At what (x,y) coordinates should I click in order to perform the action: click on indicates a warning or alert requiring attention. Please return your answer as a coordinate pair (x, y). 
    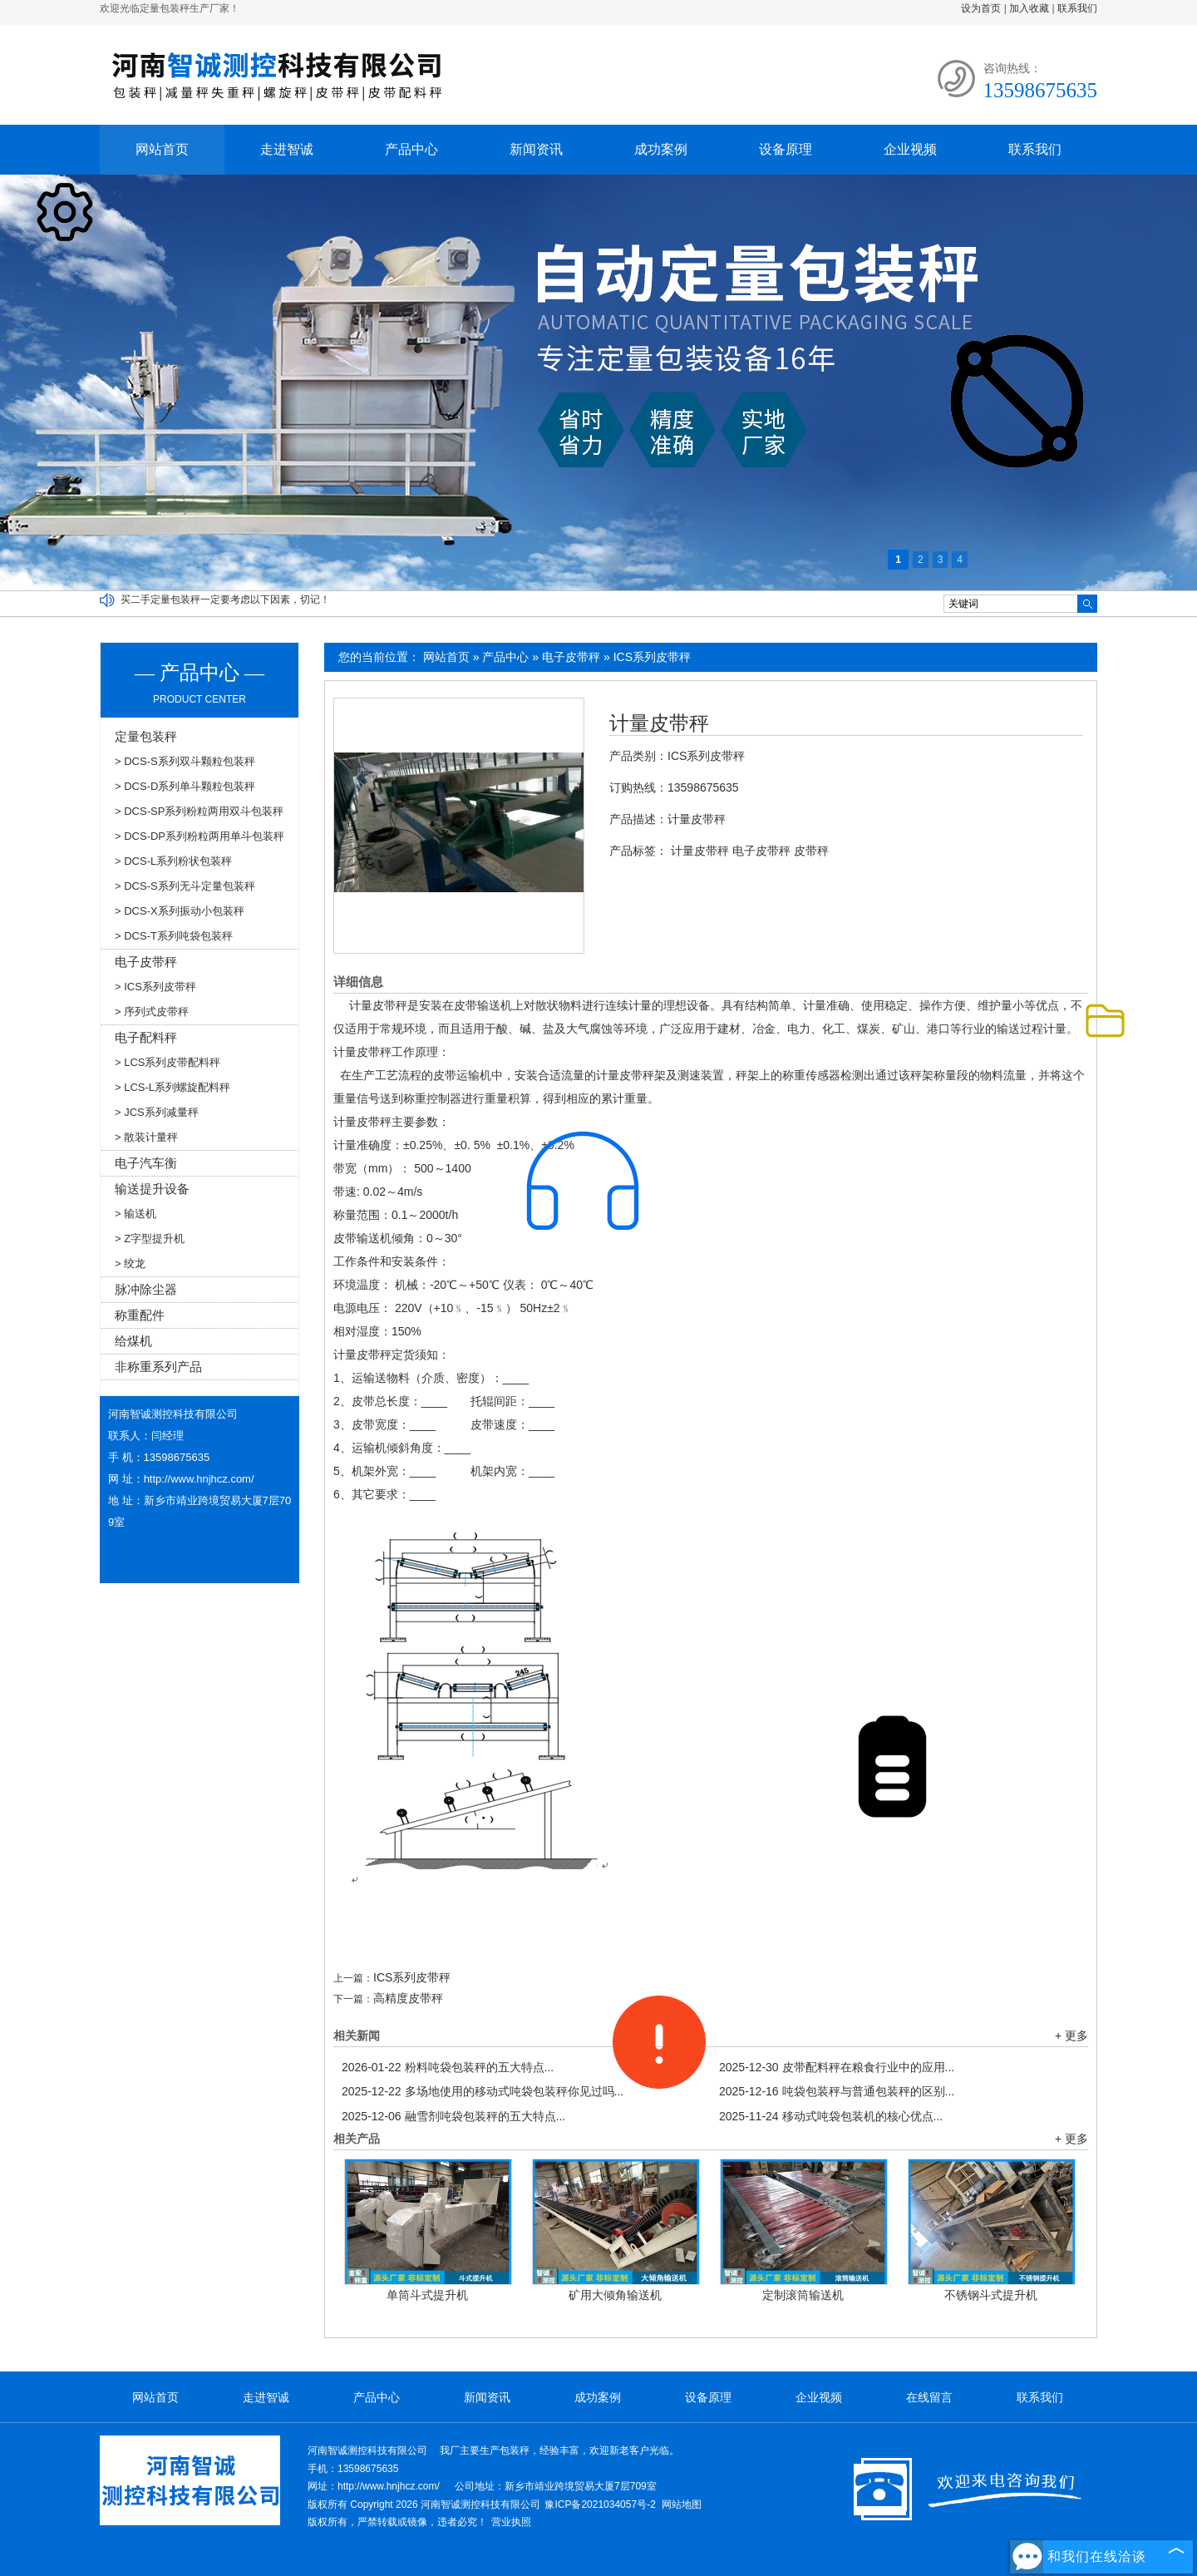
    Looking at the image, I should click on (659, 2042).